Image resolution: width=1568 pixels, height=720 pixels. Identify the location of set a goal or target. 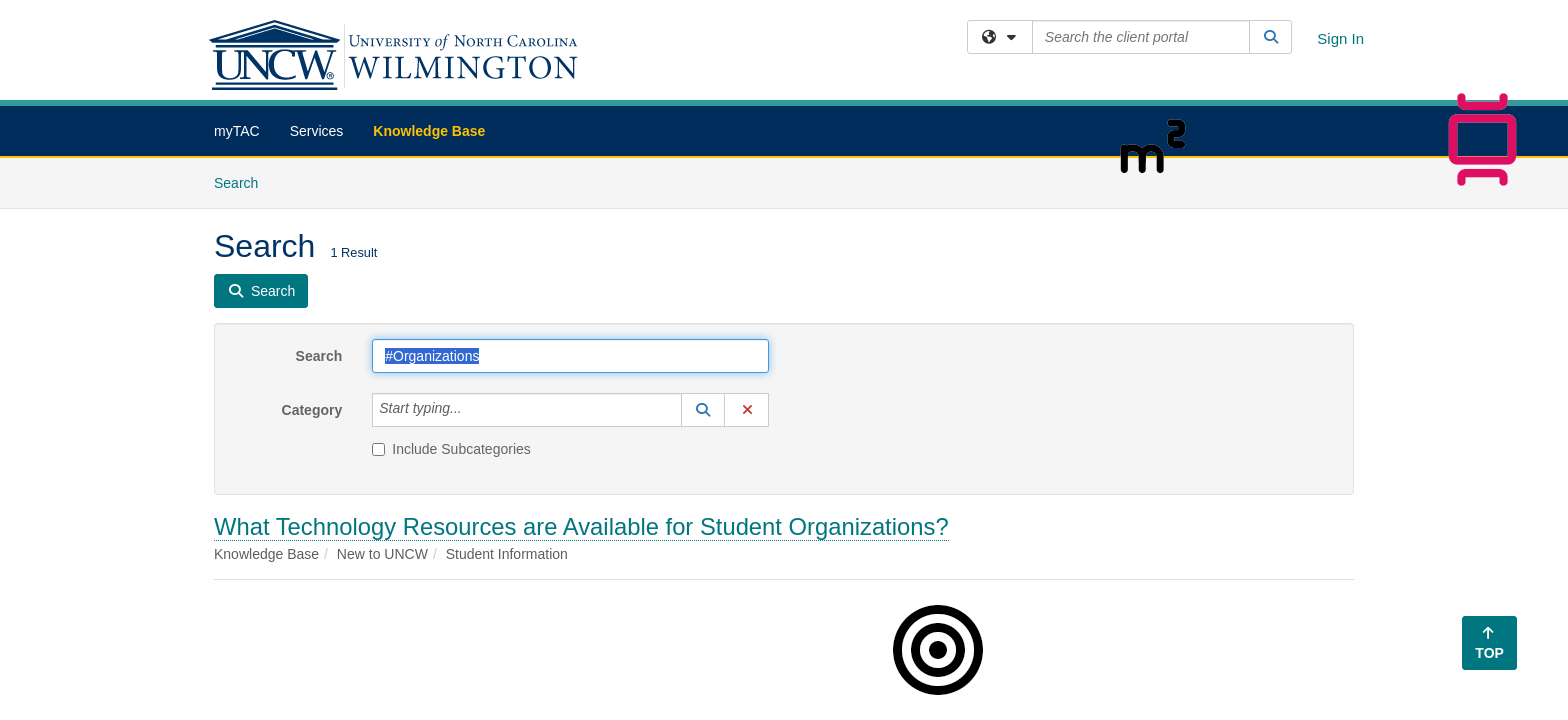
(938, 650).